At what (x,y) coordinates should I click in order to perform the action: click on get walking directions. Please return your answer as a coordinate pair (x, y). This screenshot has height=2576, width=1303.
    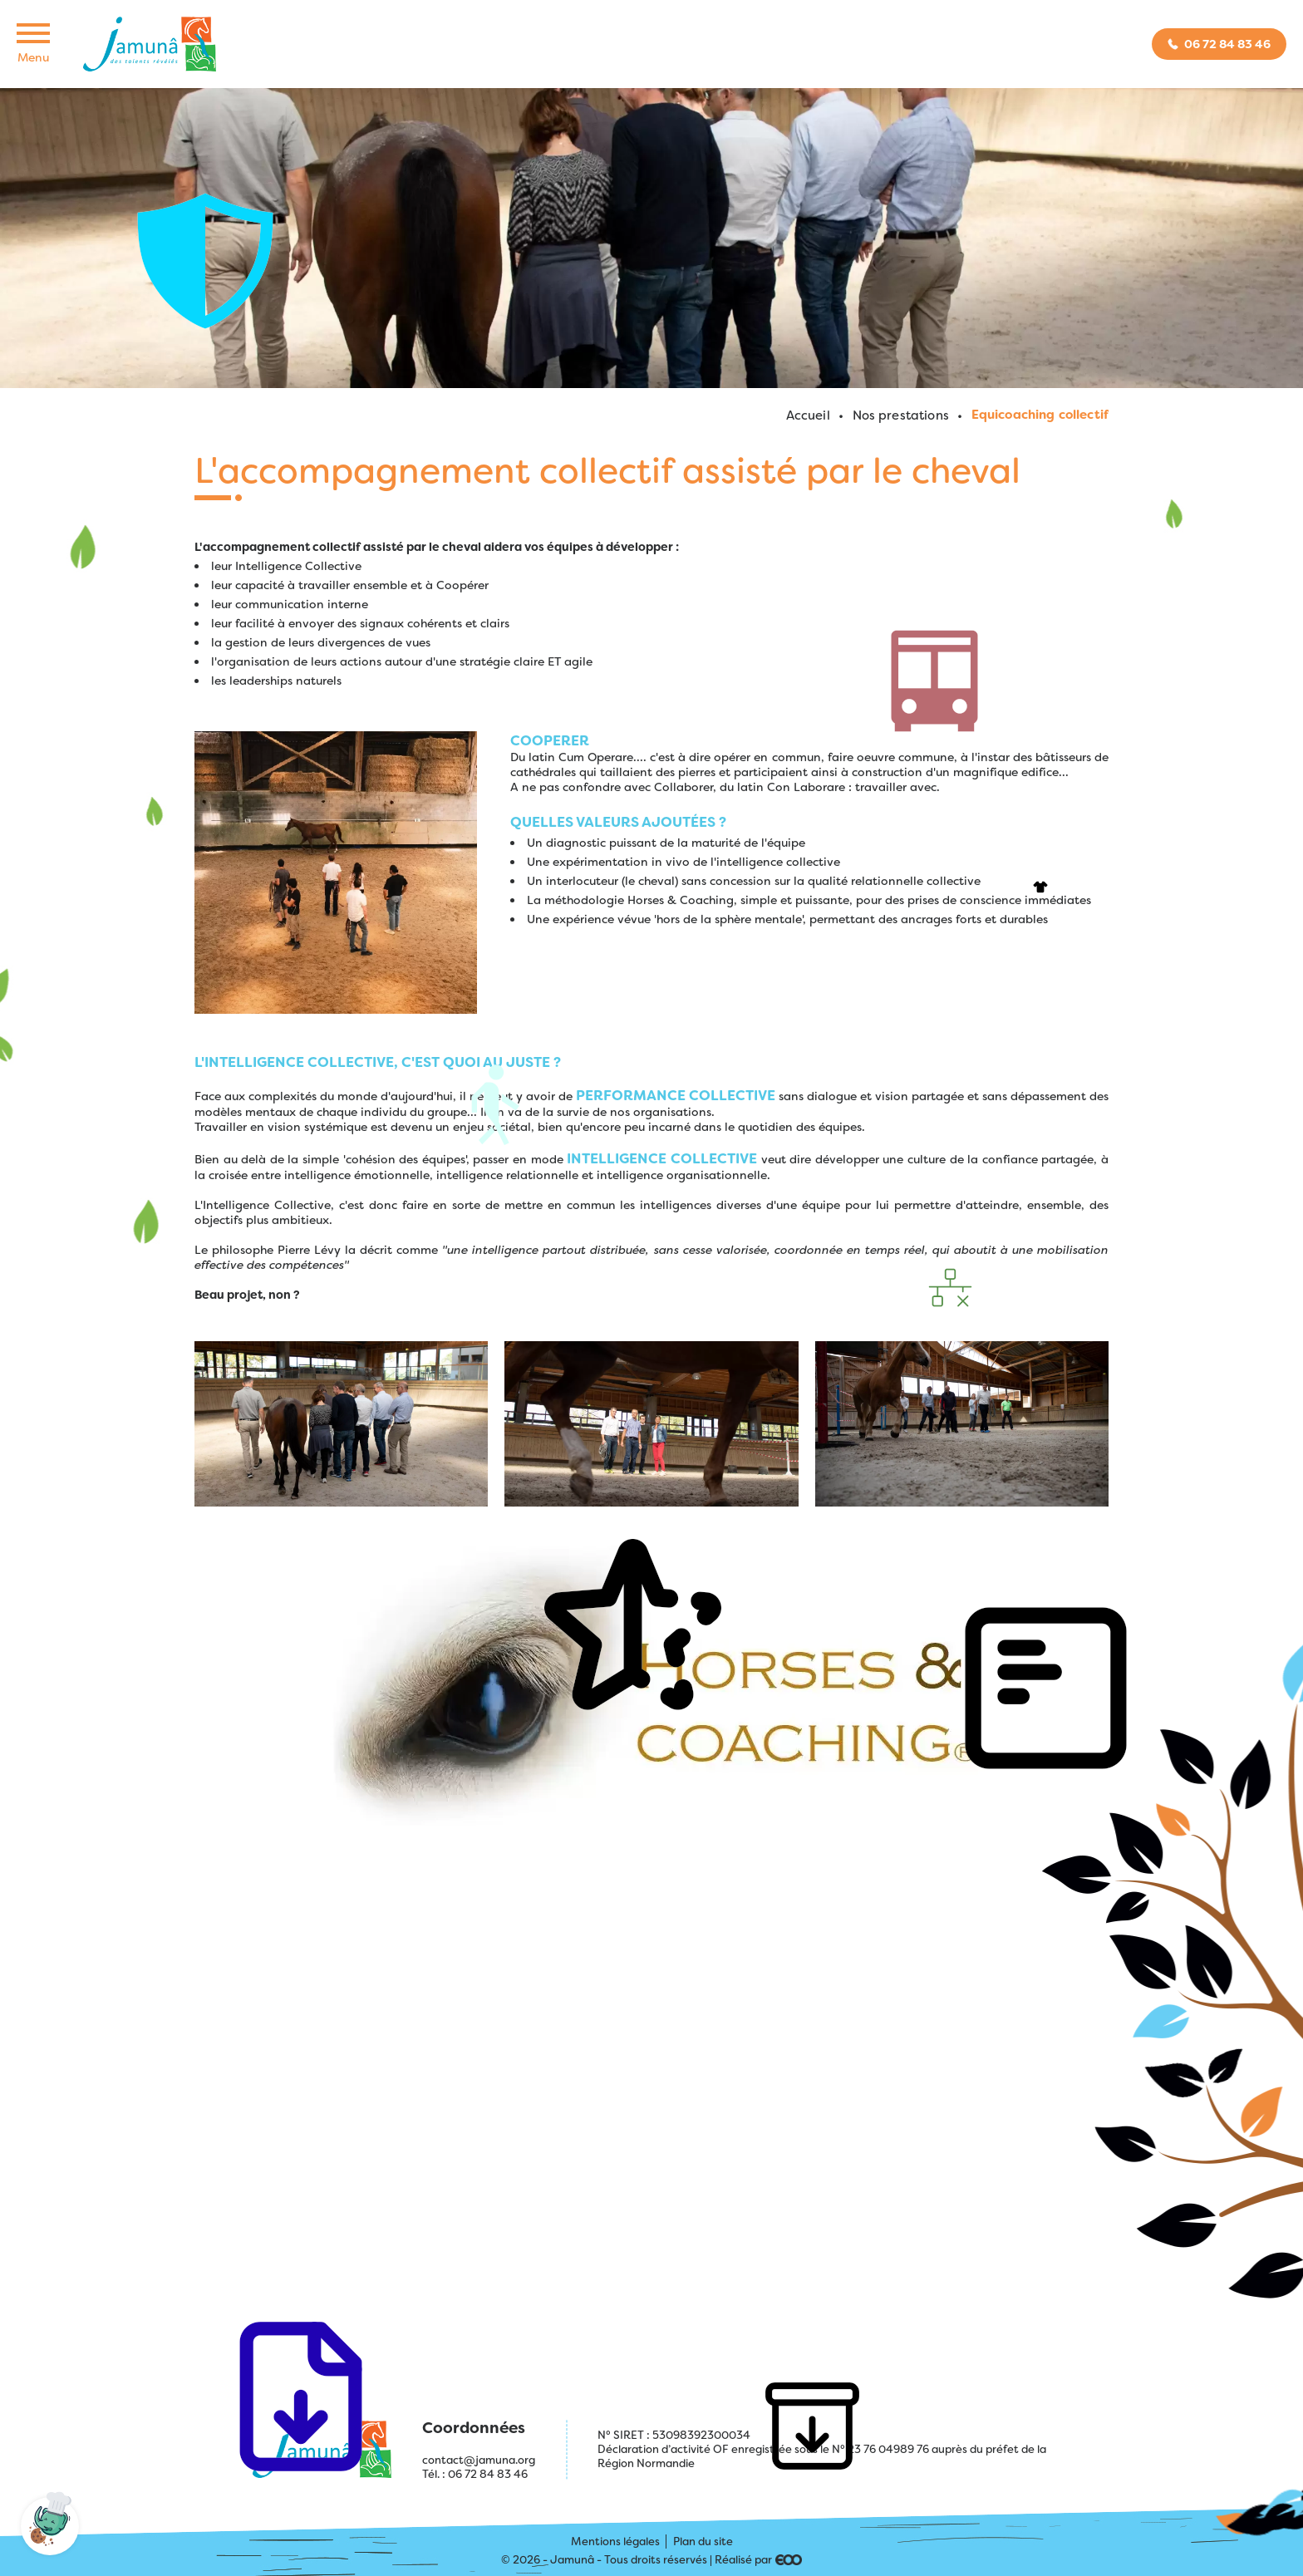
    Looking at the image, I should click on (495, 1104).